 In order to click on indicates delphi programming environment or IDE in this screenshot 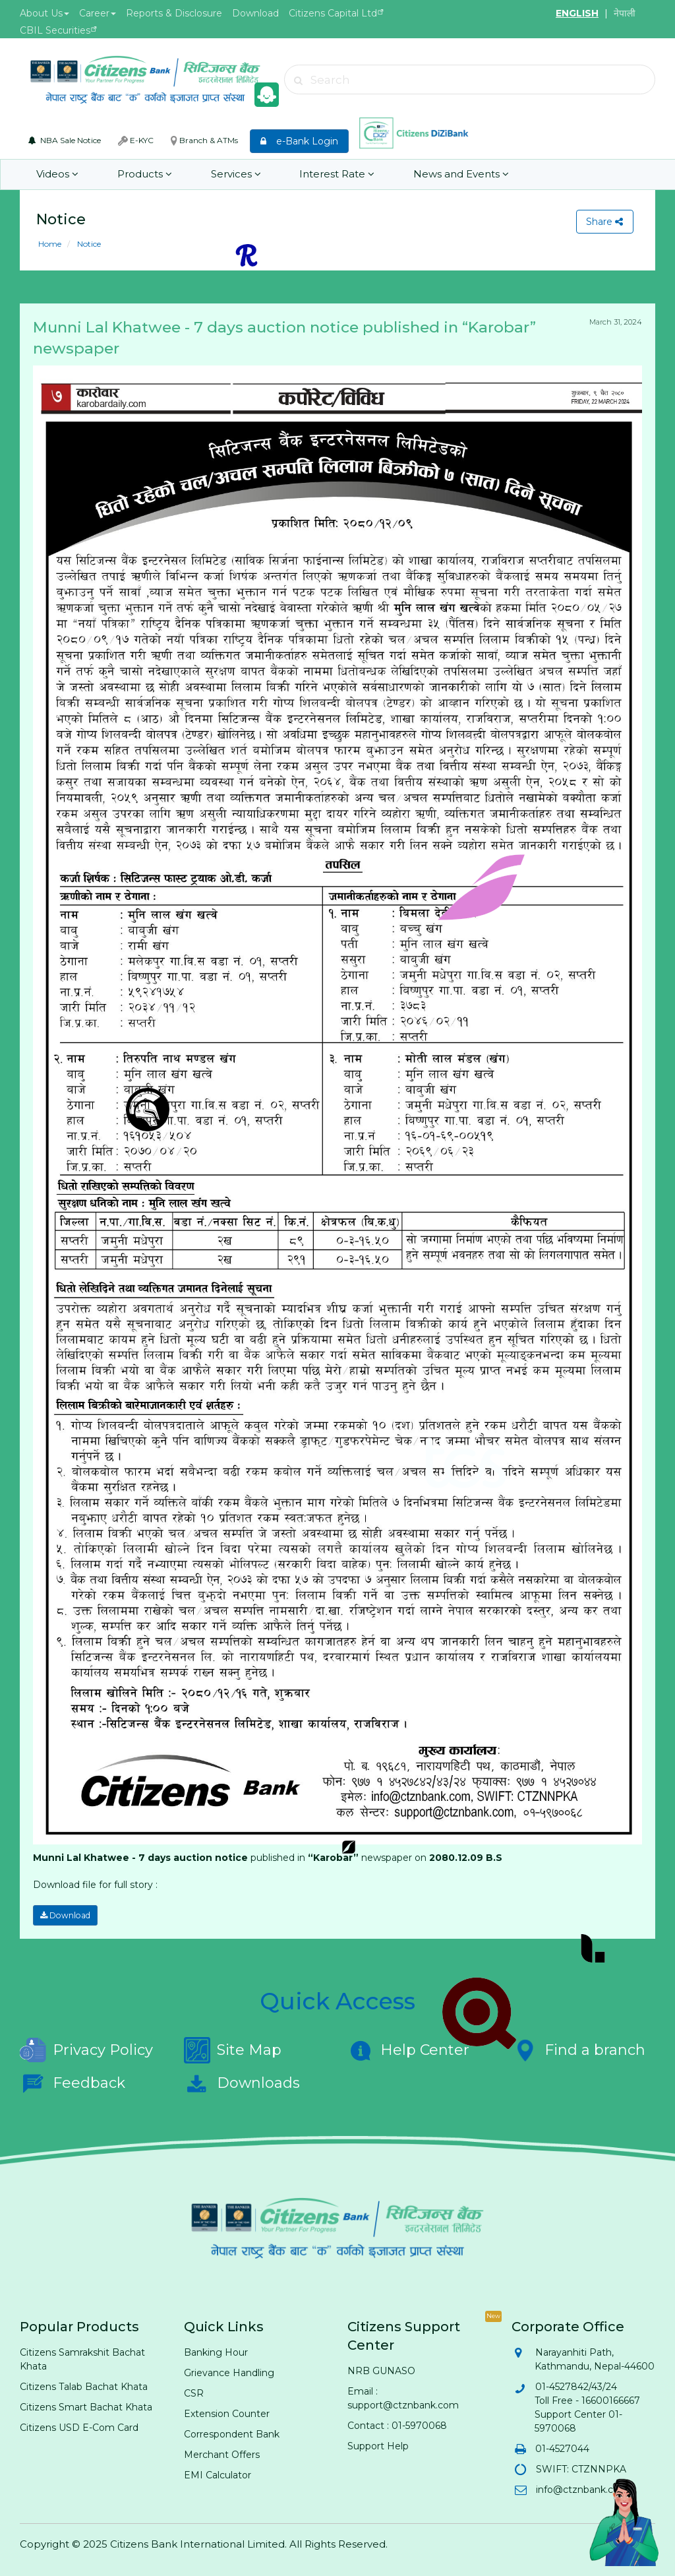, I will do `click(148, 1110)`.